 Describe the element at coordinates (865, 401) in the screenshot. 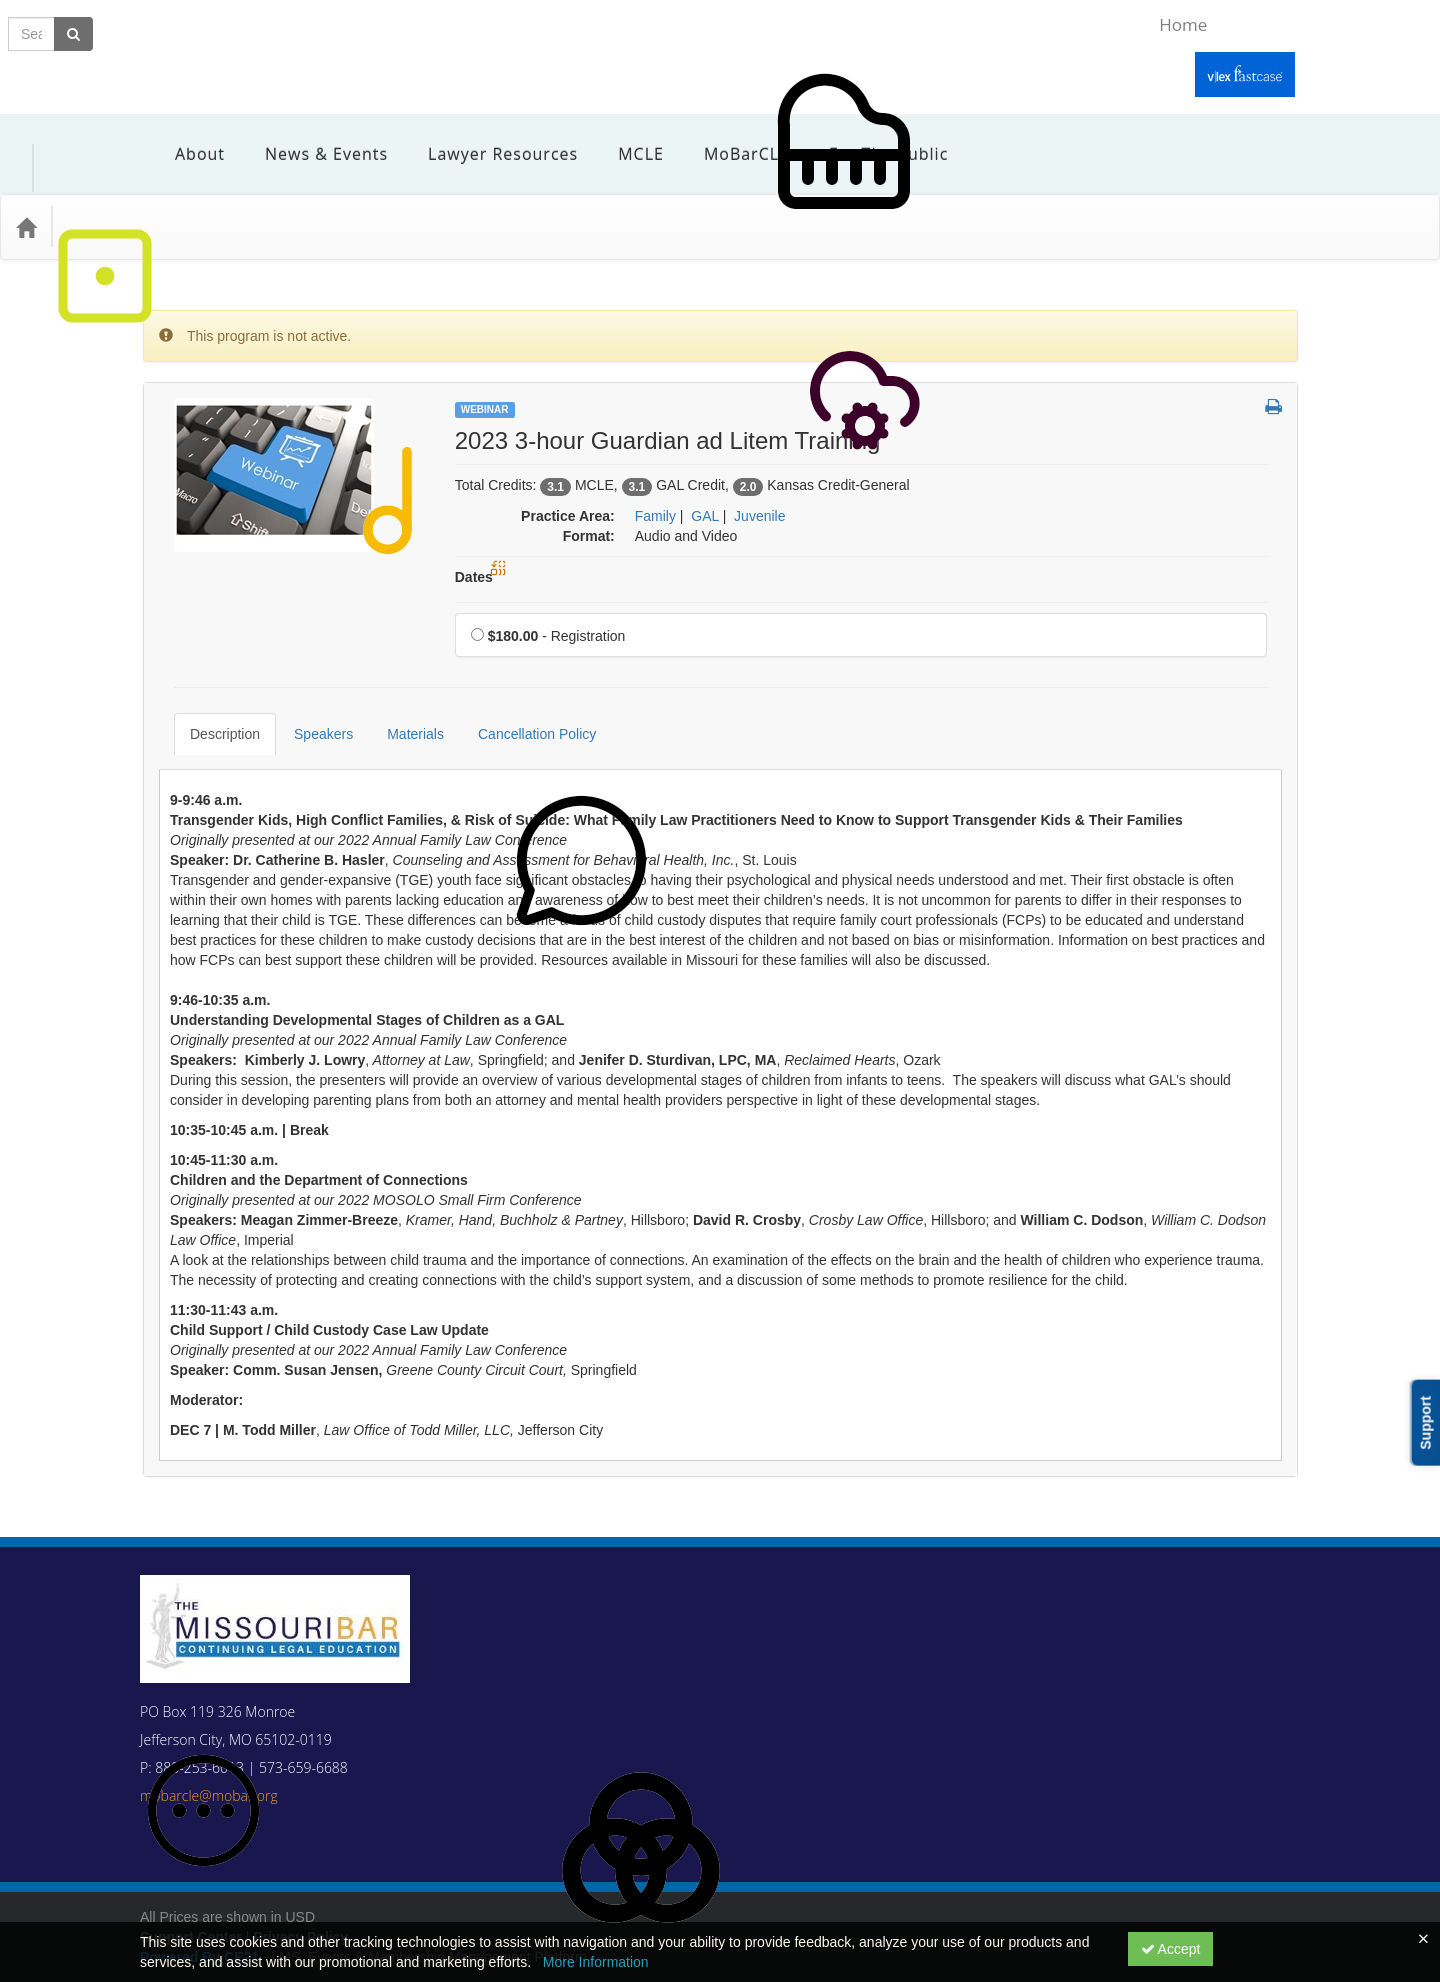

I see `access cloud service settings` at that location.